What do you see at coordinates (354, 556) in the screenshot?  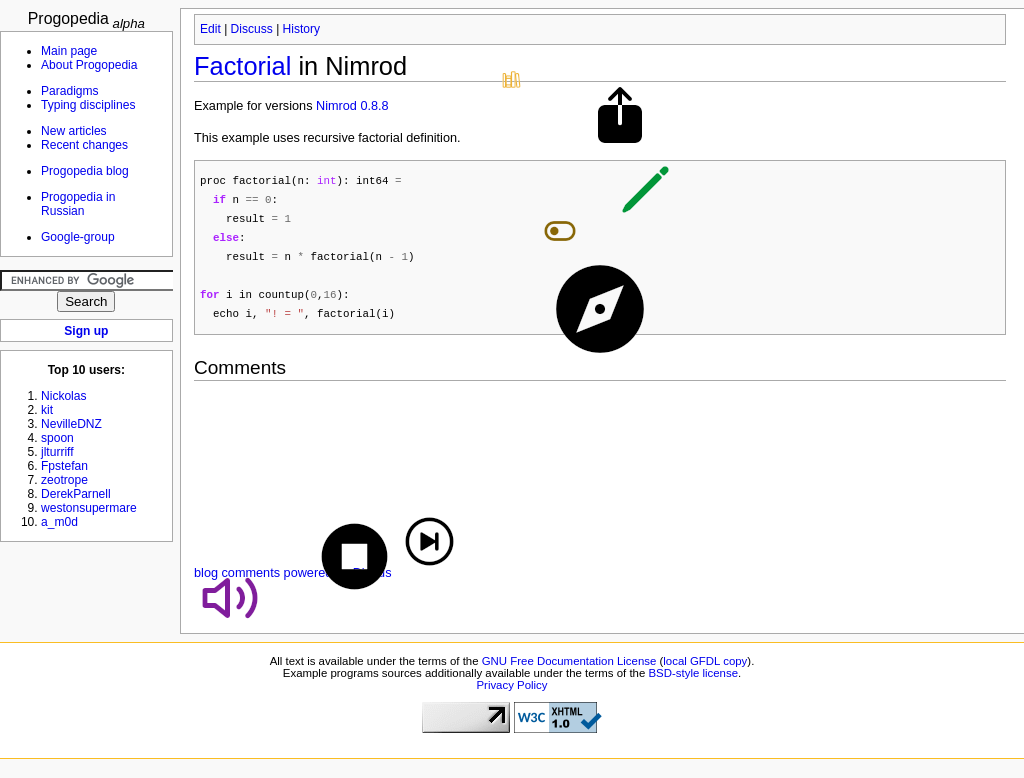 I see `stop media playback` at bounding box center [354, 556].